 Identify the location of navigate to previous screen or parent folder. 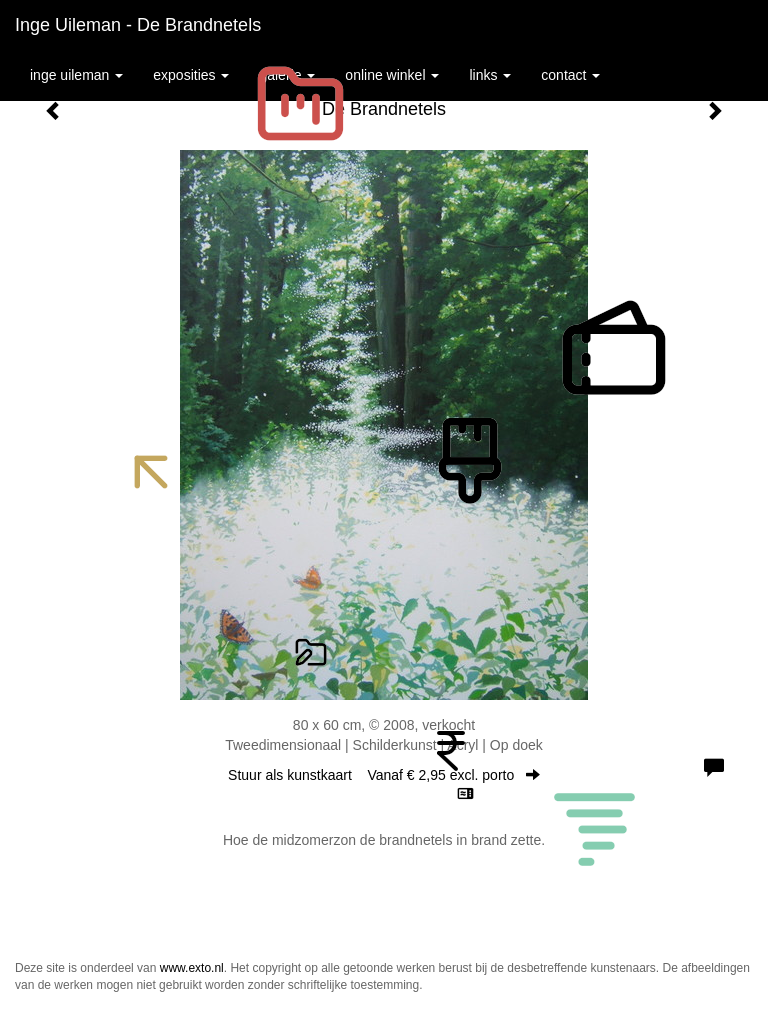
(151, 472).